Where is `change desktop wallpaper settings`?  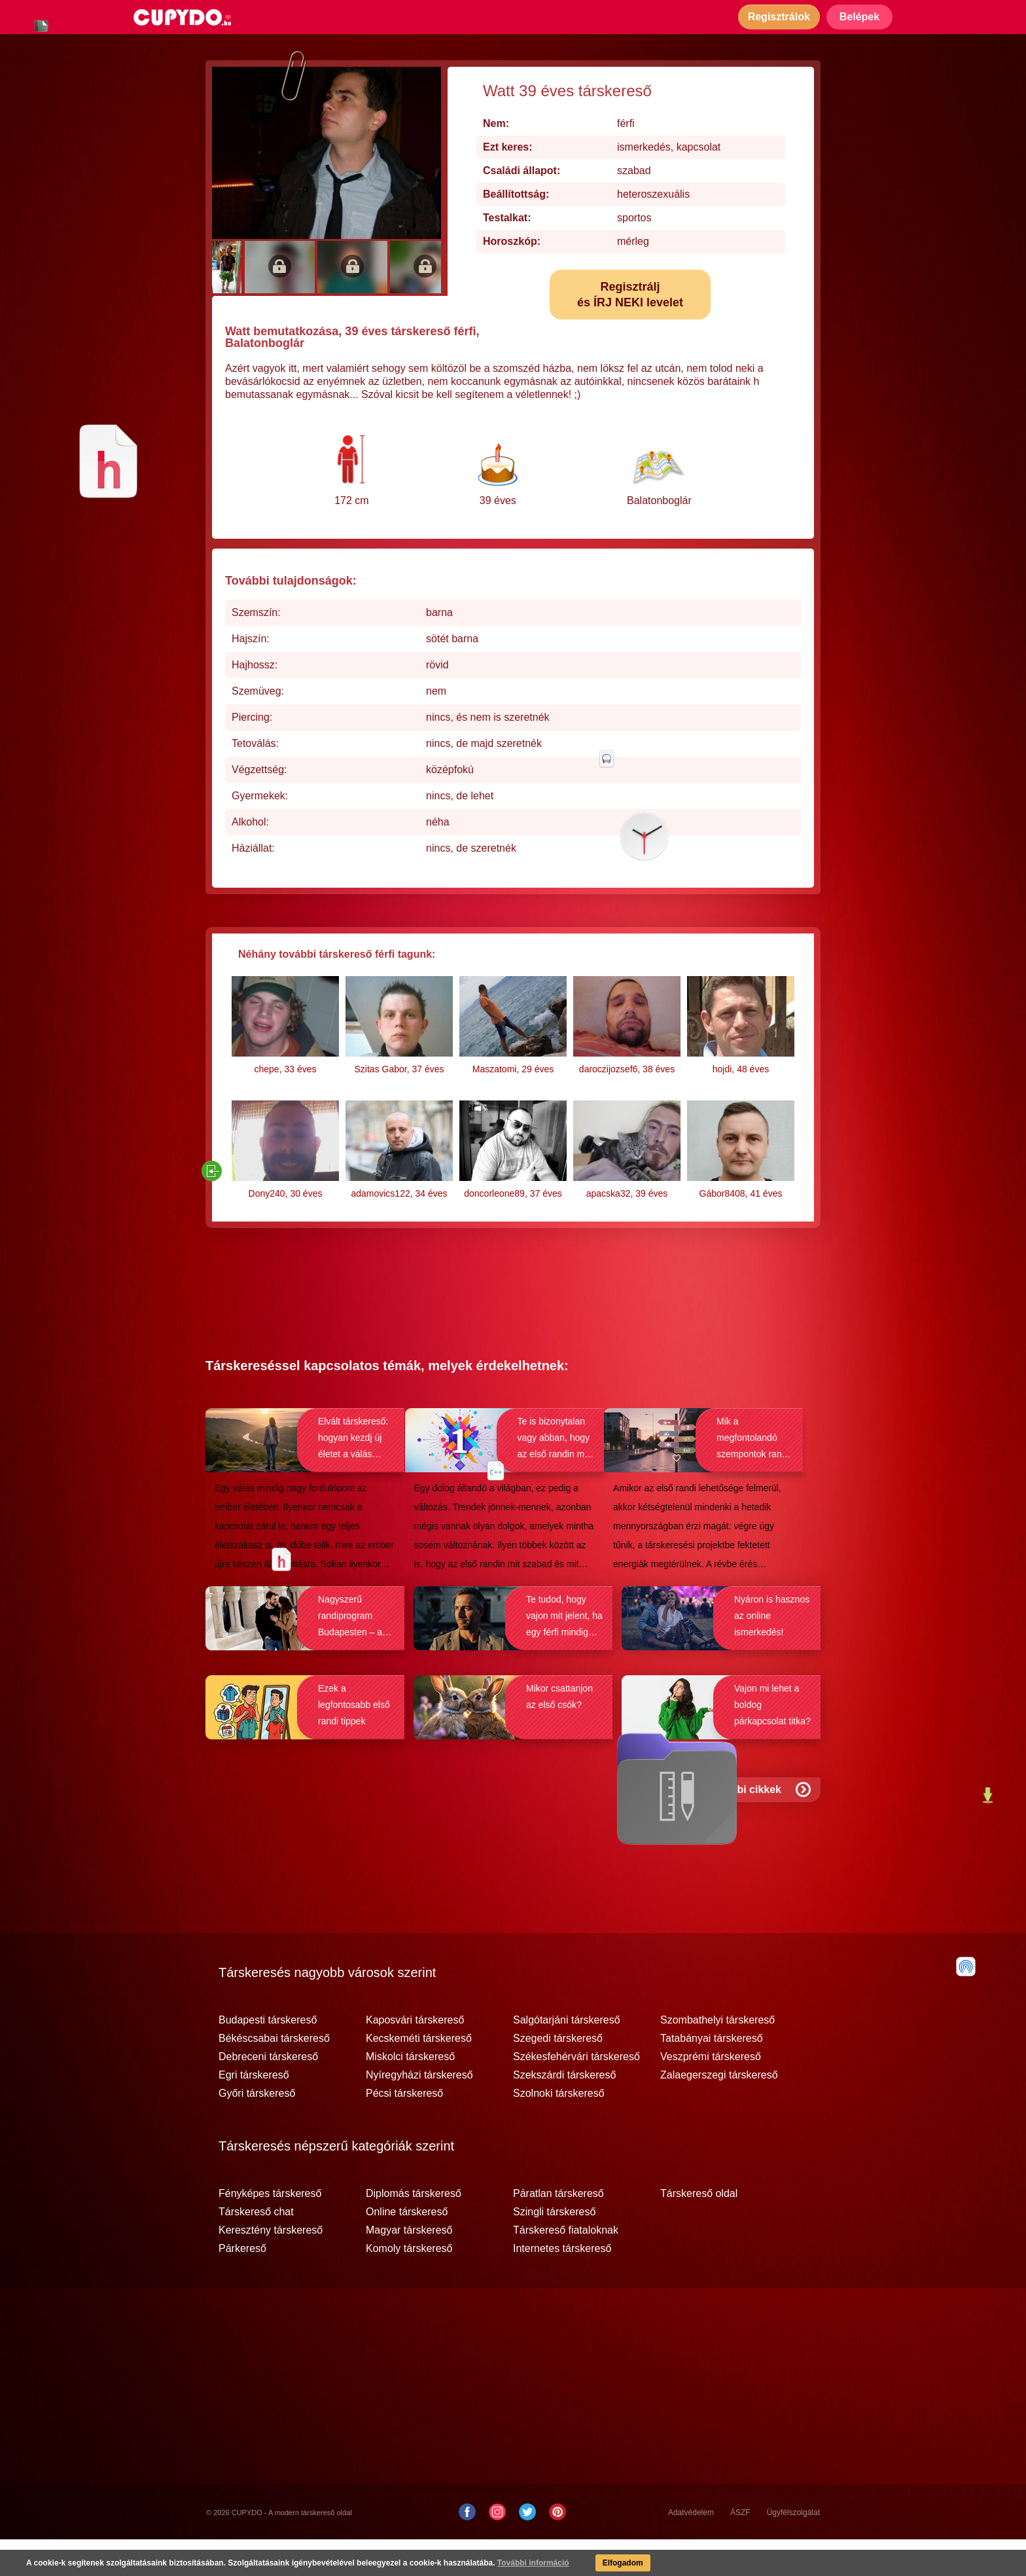
change desktop wallpaper settings is located at coordinates (41, 26).